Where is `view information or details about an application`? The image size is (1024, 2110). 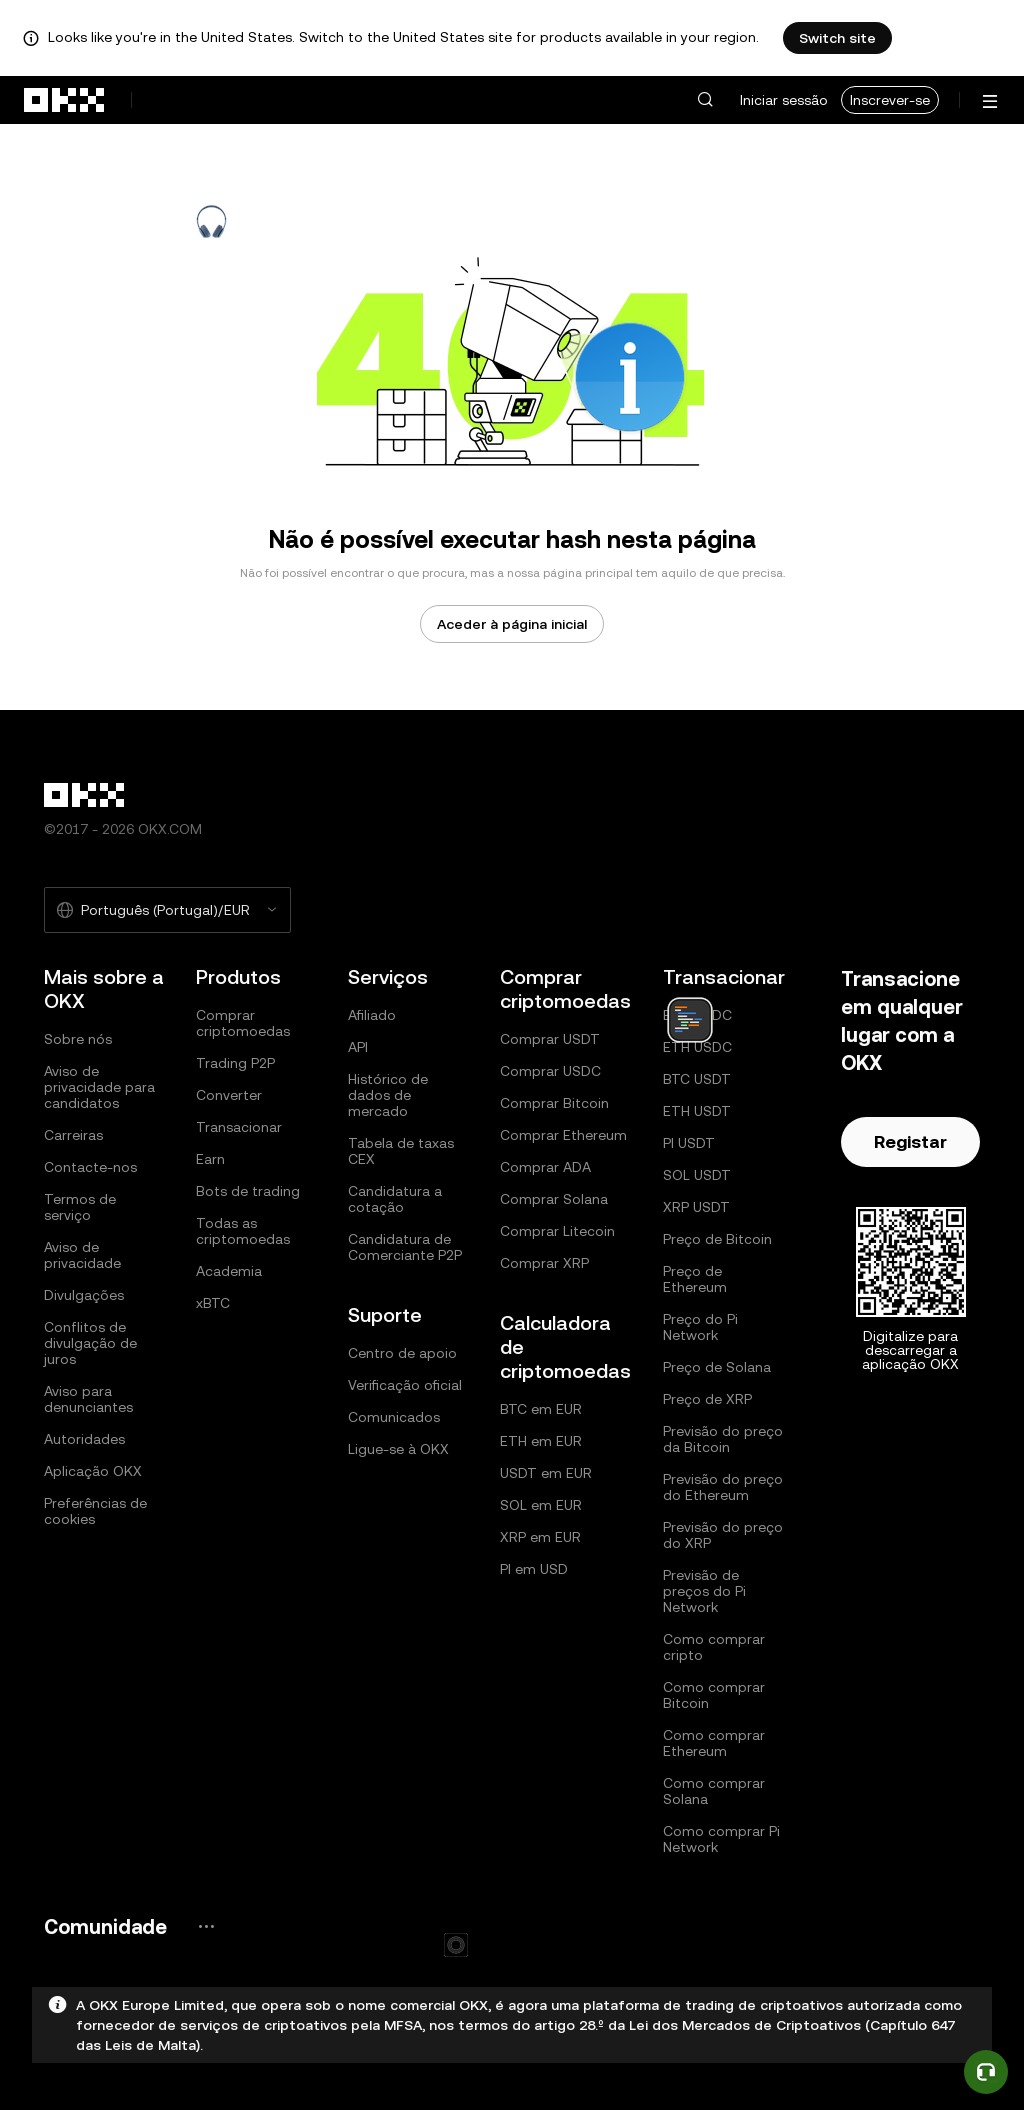
view information or details about an application is located at coordinates (630, 377).